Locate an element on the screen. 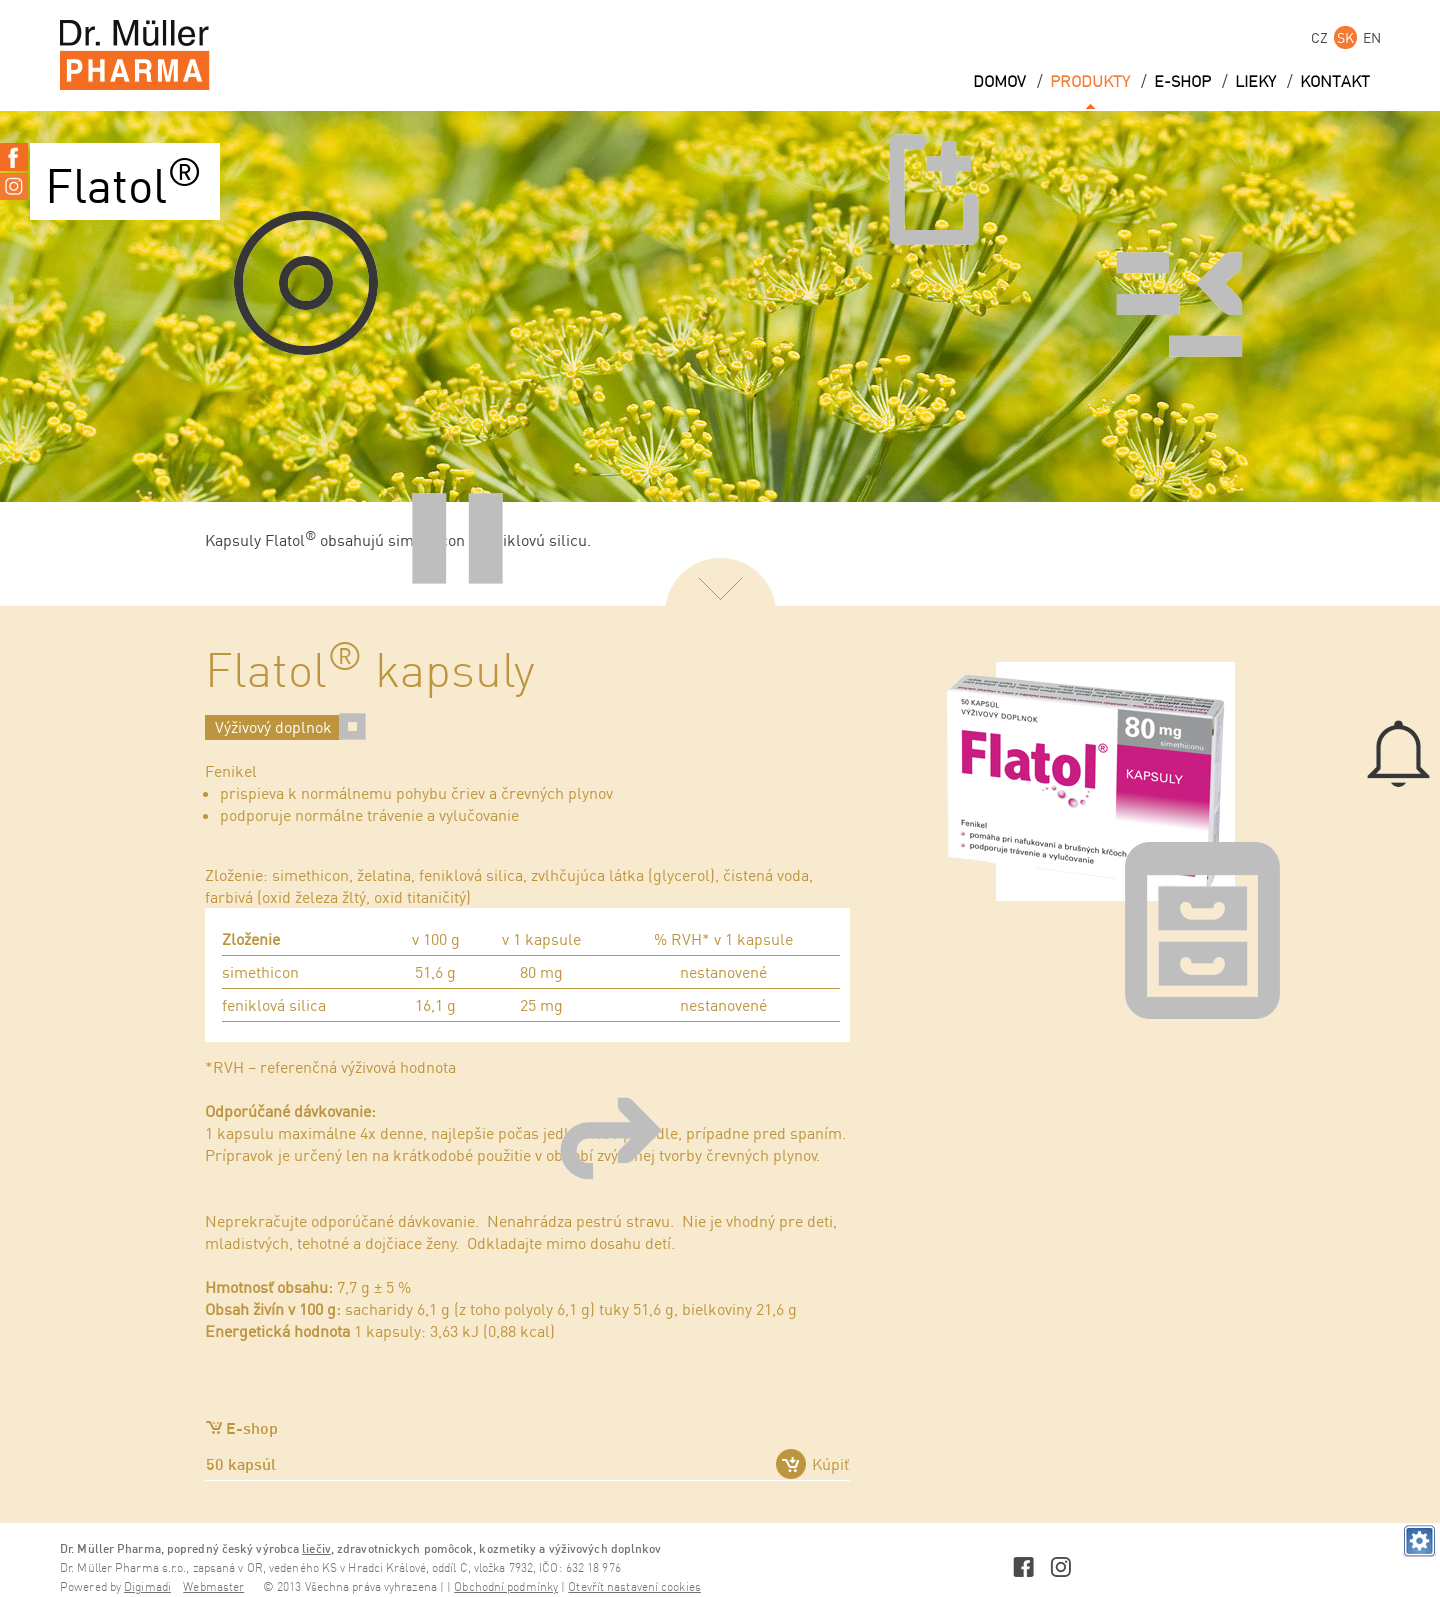  pause media playback is located at coordinates (457, 538).